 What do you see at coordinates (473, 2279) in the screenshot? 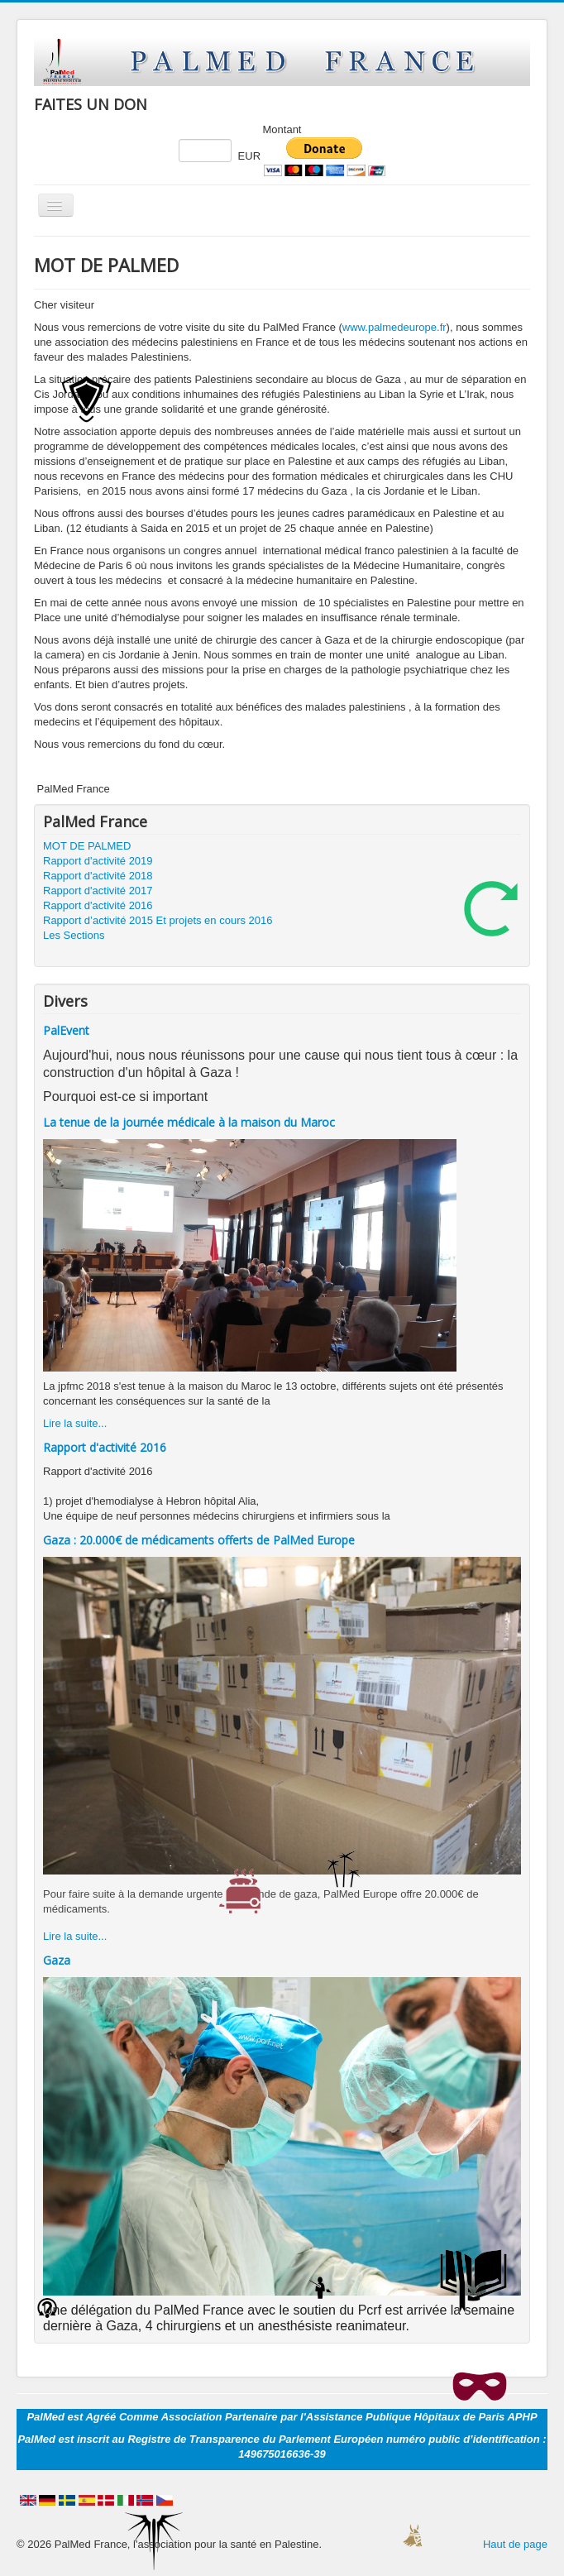
I see `save current page as a bookmark` at bounding box center [473, 2279].